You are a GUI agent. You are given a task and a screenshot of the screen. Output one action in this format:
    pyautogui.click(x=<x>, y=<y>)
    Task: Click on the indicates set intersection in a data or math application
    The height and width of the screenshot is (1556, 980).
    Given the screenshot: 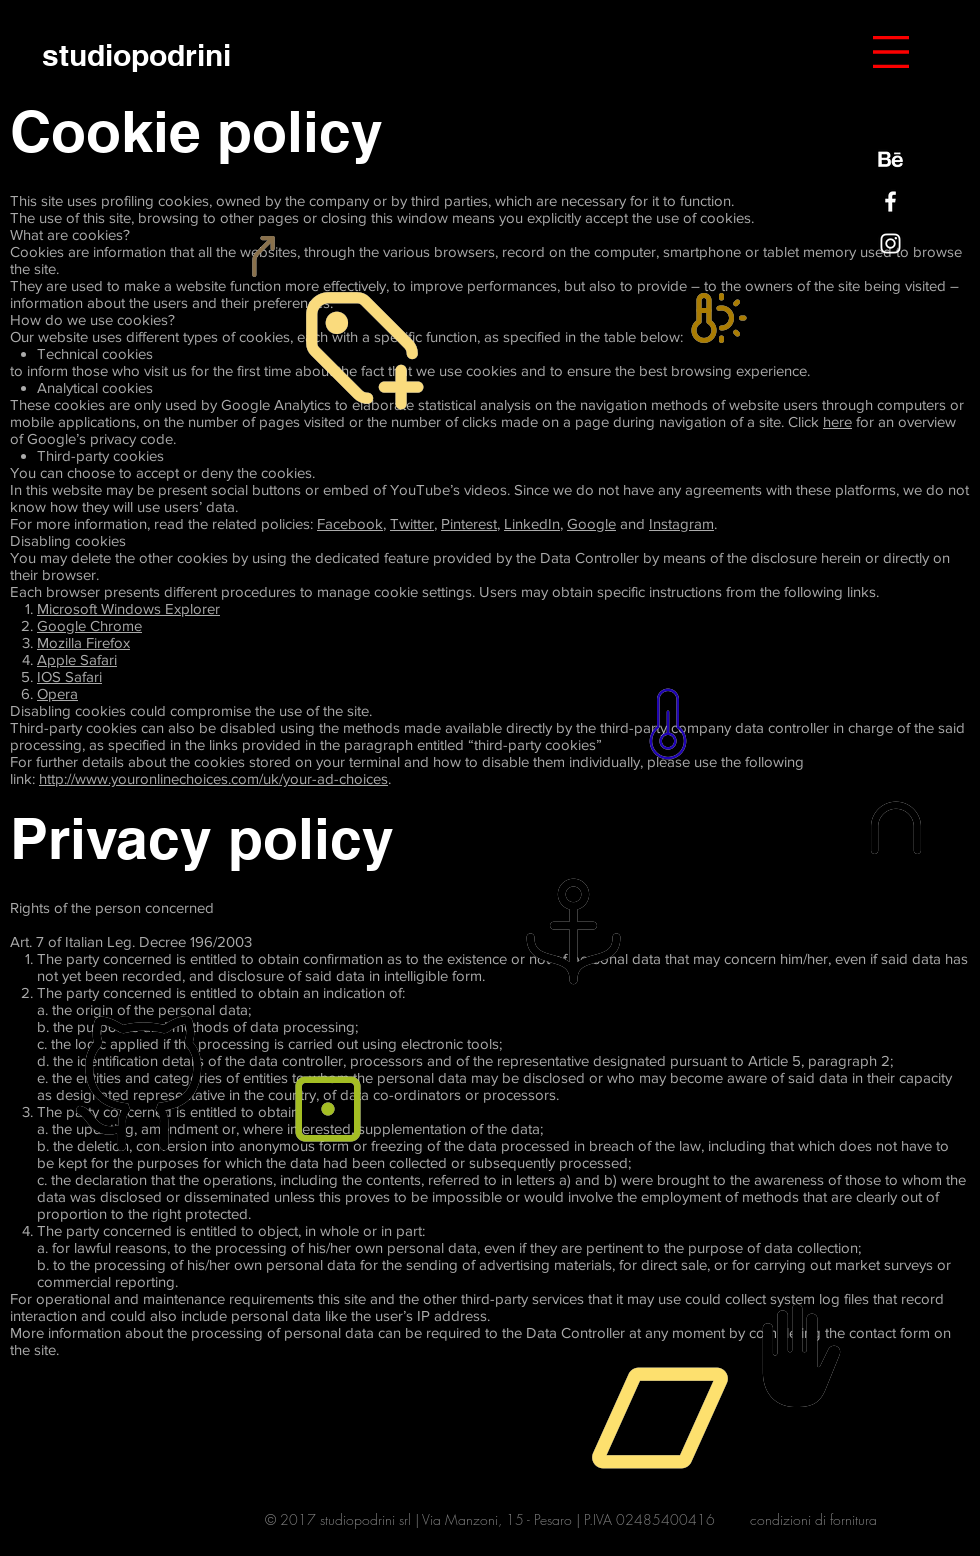 What is the action you would take?
    pyautogui.click(x=896, y=829)
    